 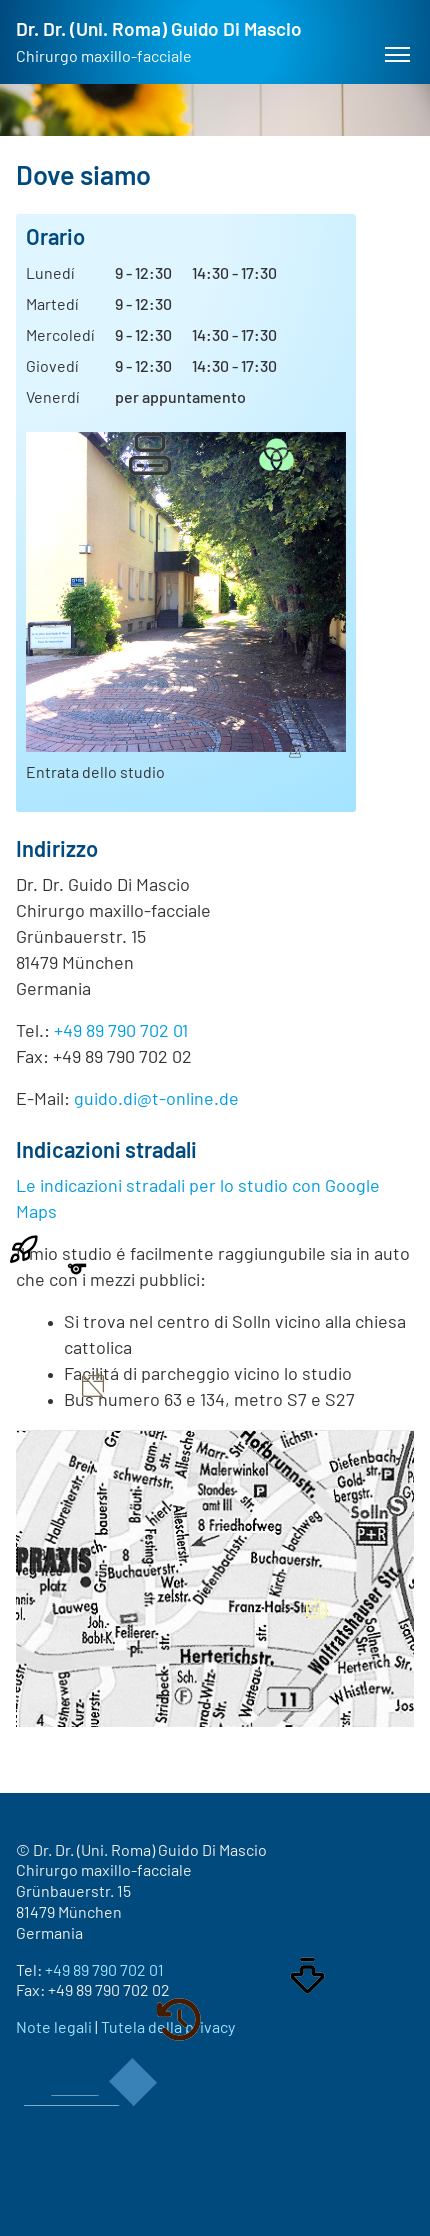 What do you see at coordinates (307, 1974) in the screenshot?
I see `download file to device` at bounding box center [307, 1974].